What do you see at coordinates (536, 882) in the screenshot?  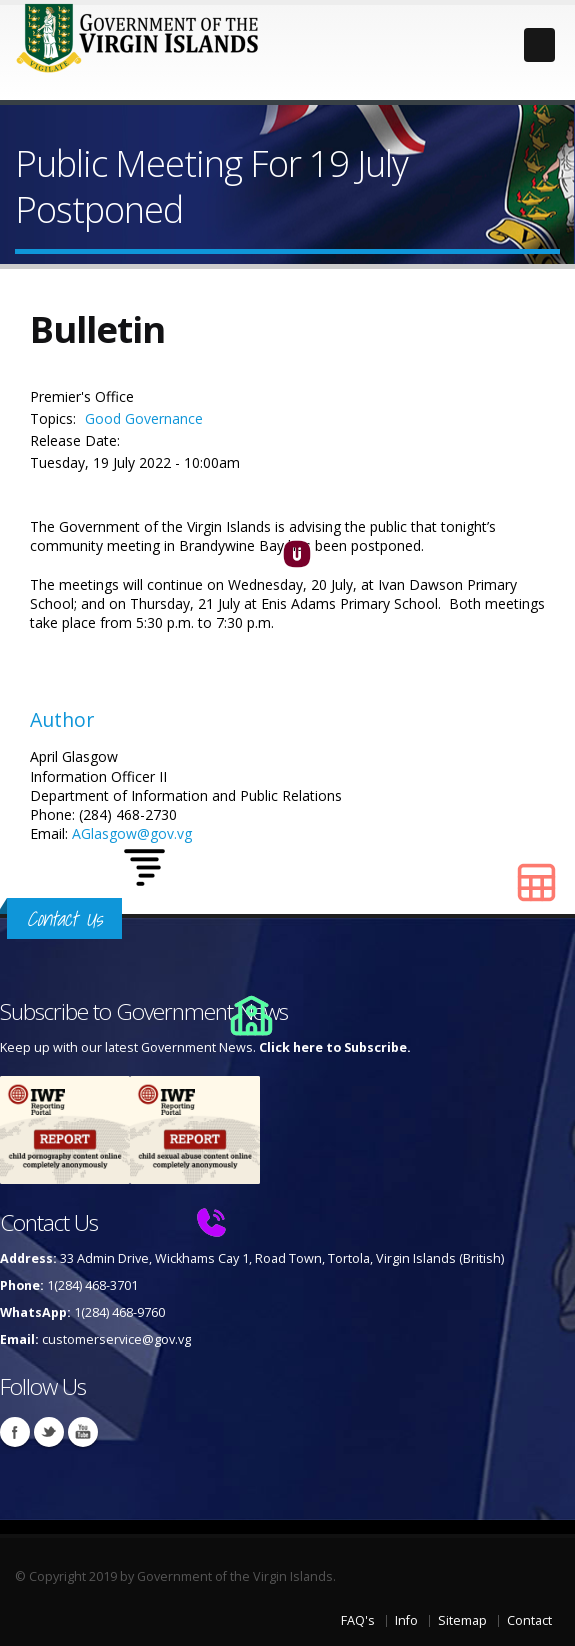 I see `open spreadsheet or data table` at bounding box center [536, 882].